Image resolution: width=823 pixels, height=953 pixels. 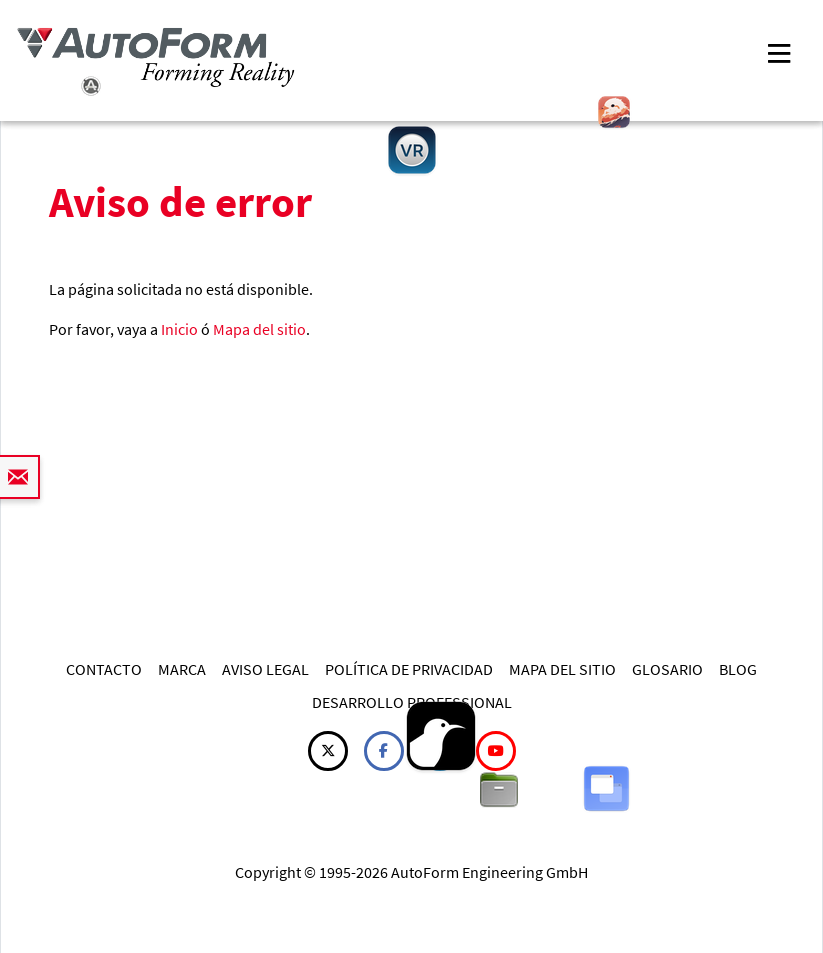 I want to click on launch VR monitor application, so click(x=412, y=150).